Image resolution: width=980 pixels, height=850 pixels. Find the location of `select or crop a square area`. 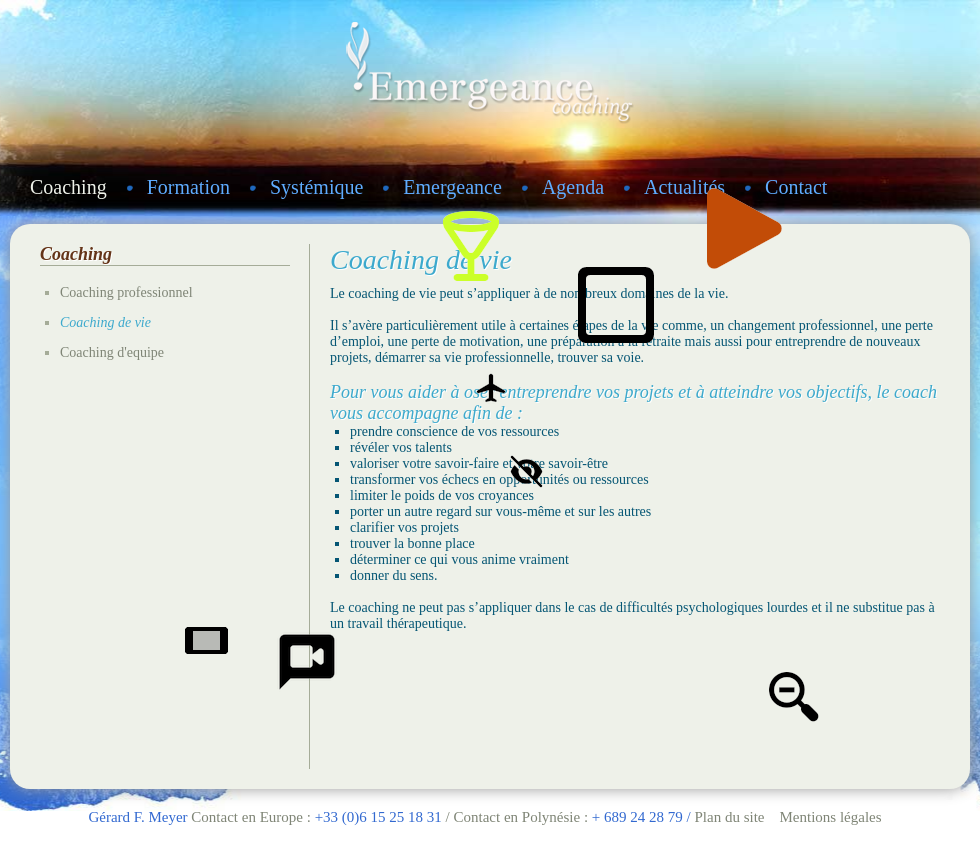

select or crop a square area is located at coordinates (616, 305).